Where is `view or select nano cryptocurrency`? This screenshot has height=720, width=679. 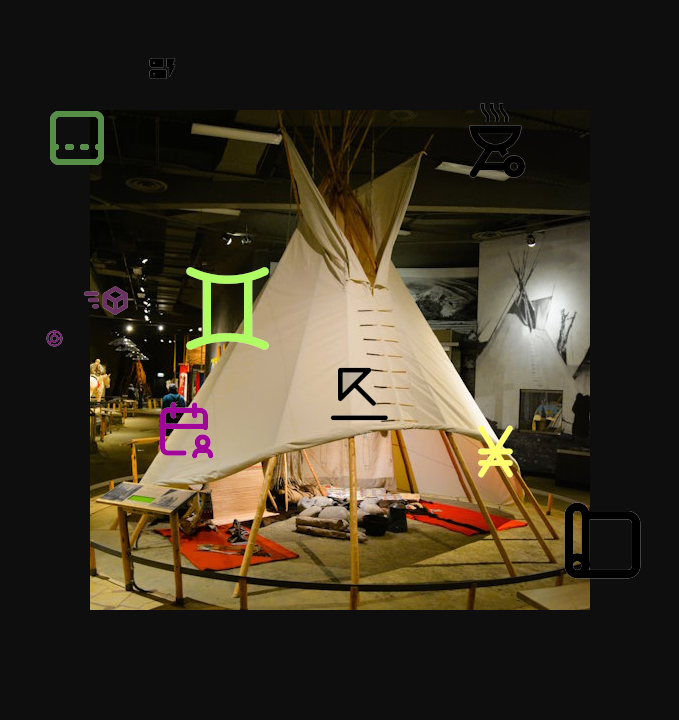 view or select nano cryptocurrency is located at coordinates (495, 451).